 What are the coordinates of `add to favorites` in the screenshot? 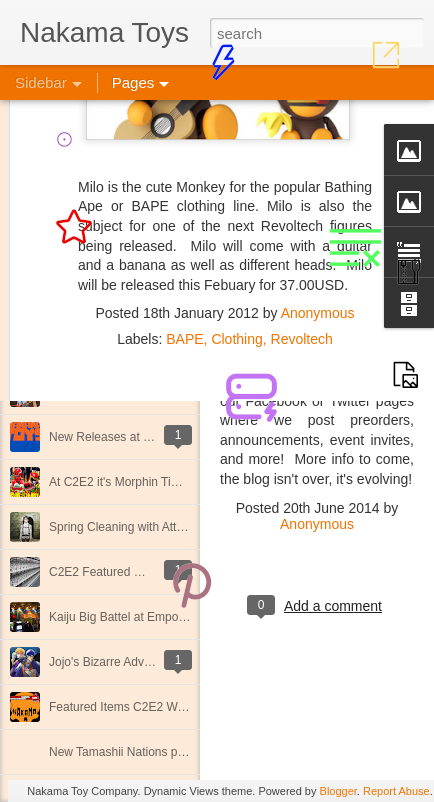 It's located at (74, 227).